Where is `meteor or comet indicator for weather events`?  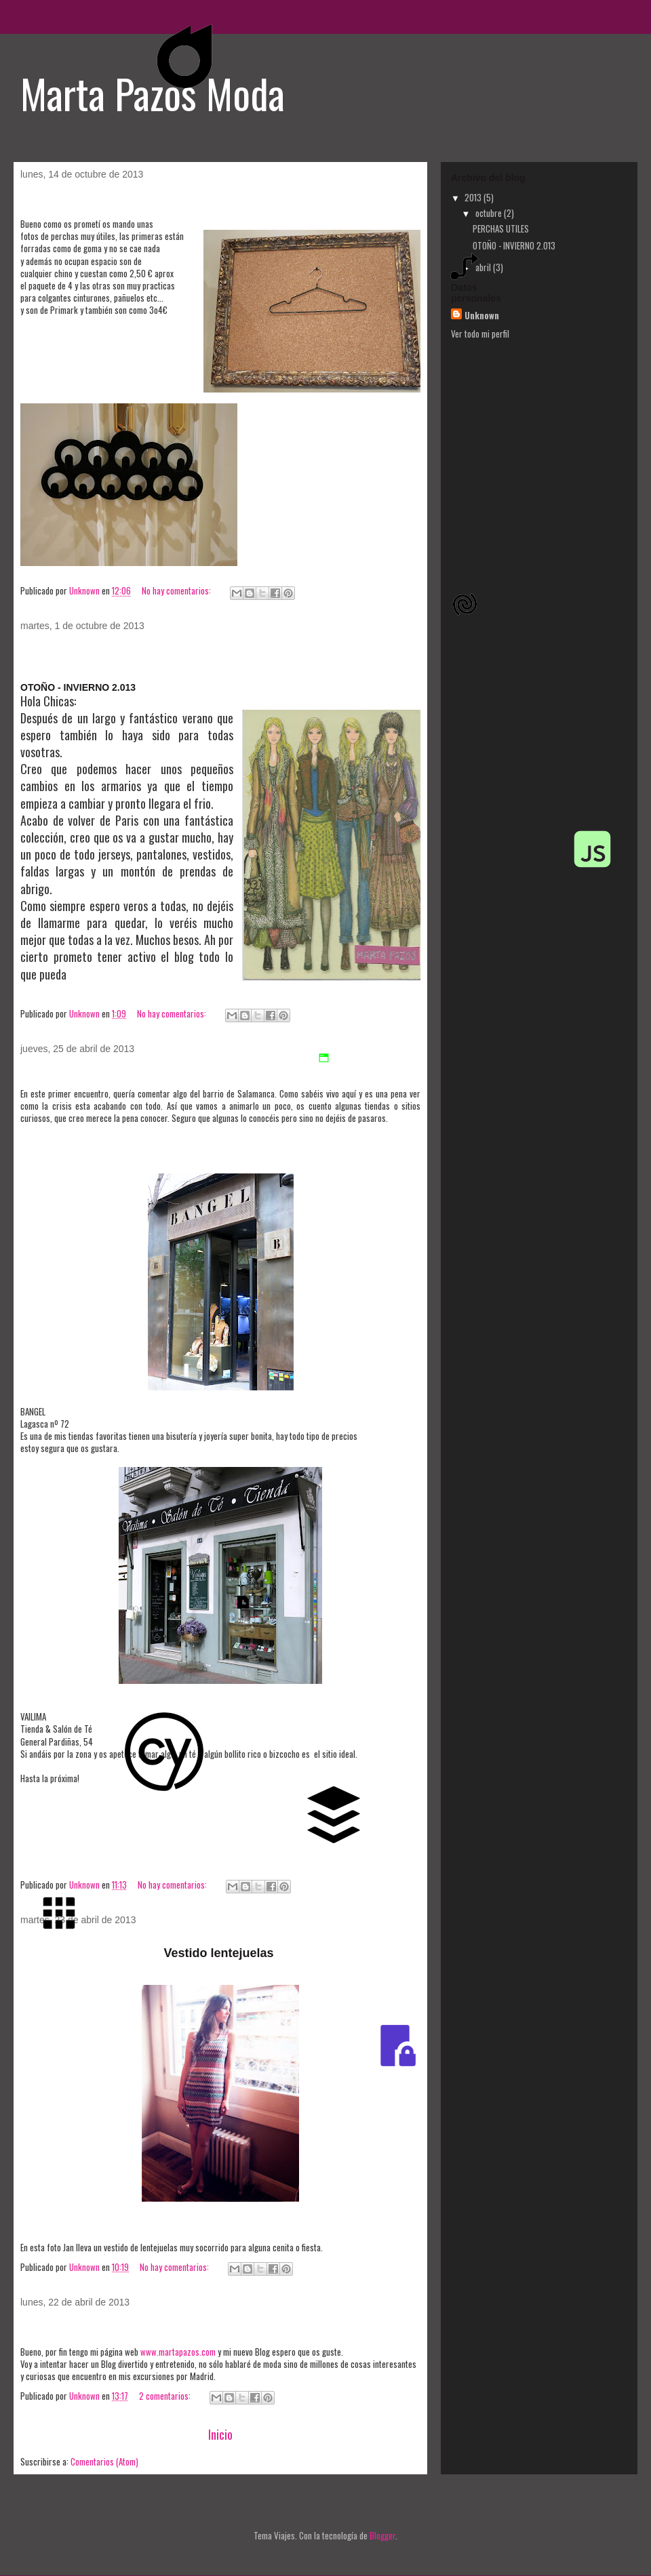
meteor or comet indicator for weather events is located at coordinates (184, 58).